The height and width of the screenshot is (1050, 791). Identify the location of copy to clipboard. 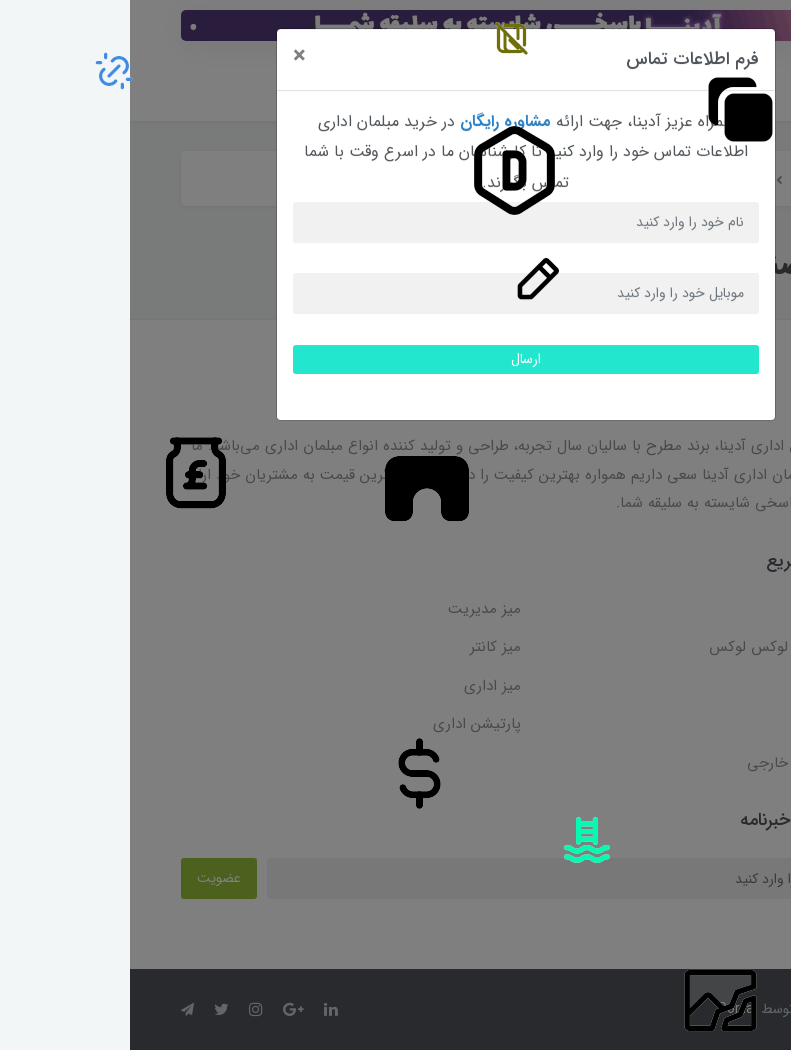
(740, 109).